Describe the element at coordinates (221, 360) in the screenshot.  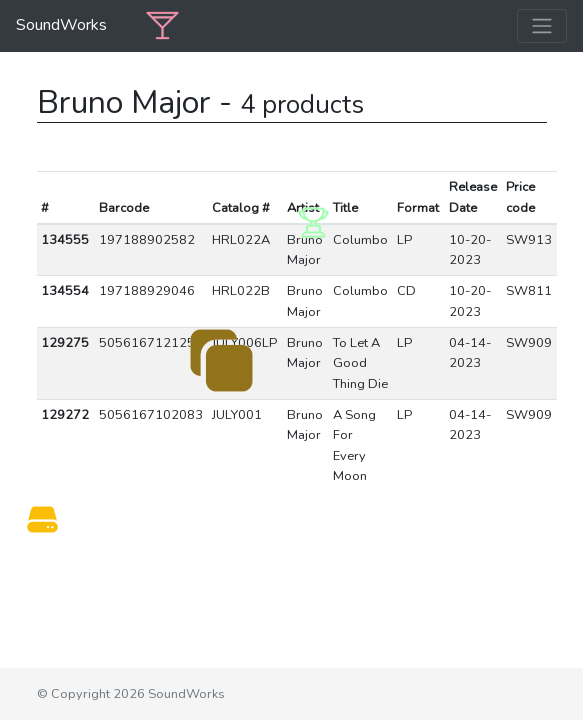
I see `copy to clipboard` at that location.